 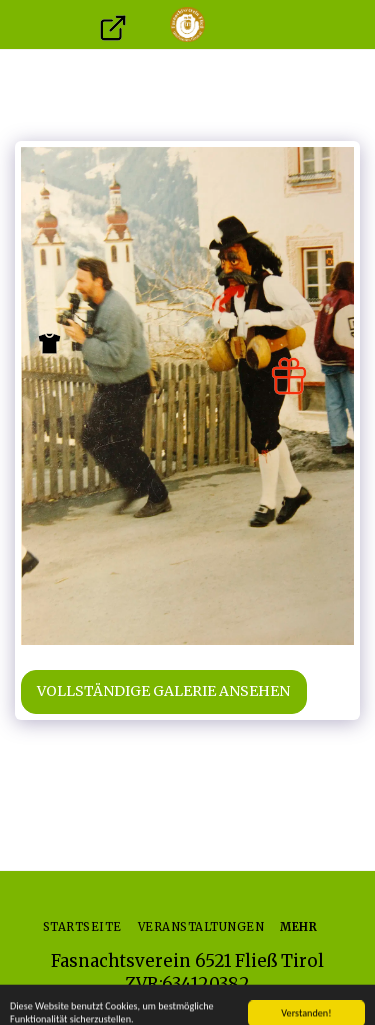 I want to click on view or redeem a gift, so click(x=289, y=376).